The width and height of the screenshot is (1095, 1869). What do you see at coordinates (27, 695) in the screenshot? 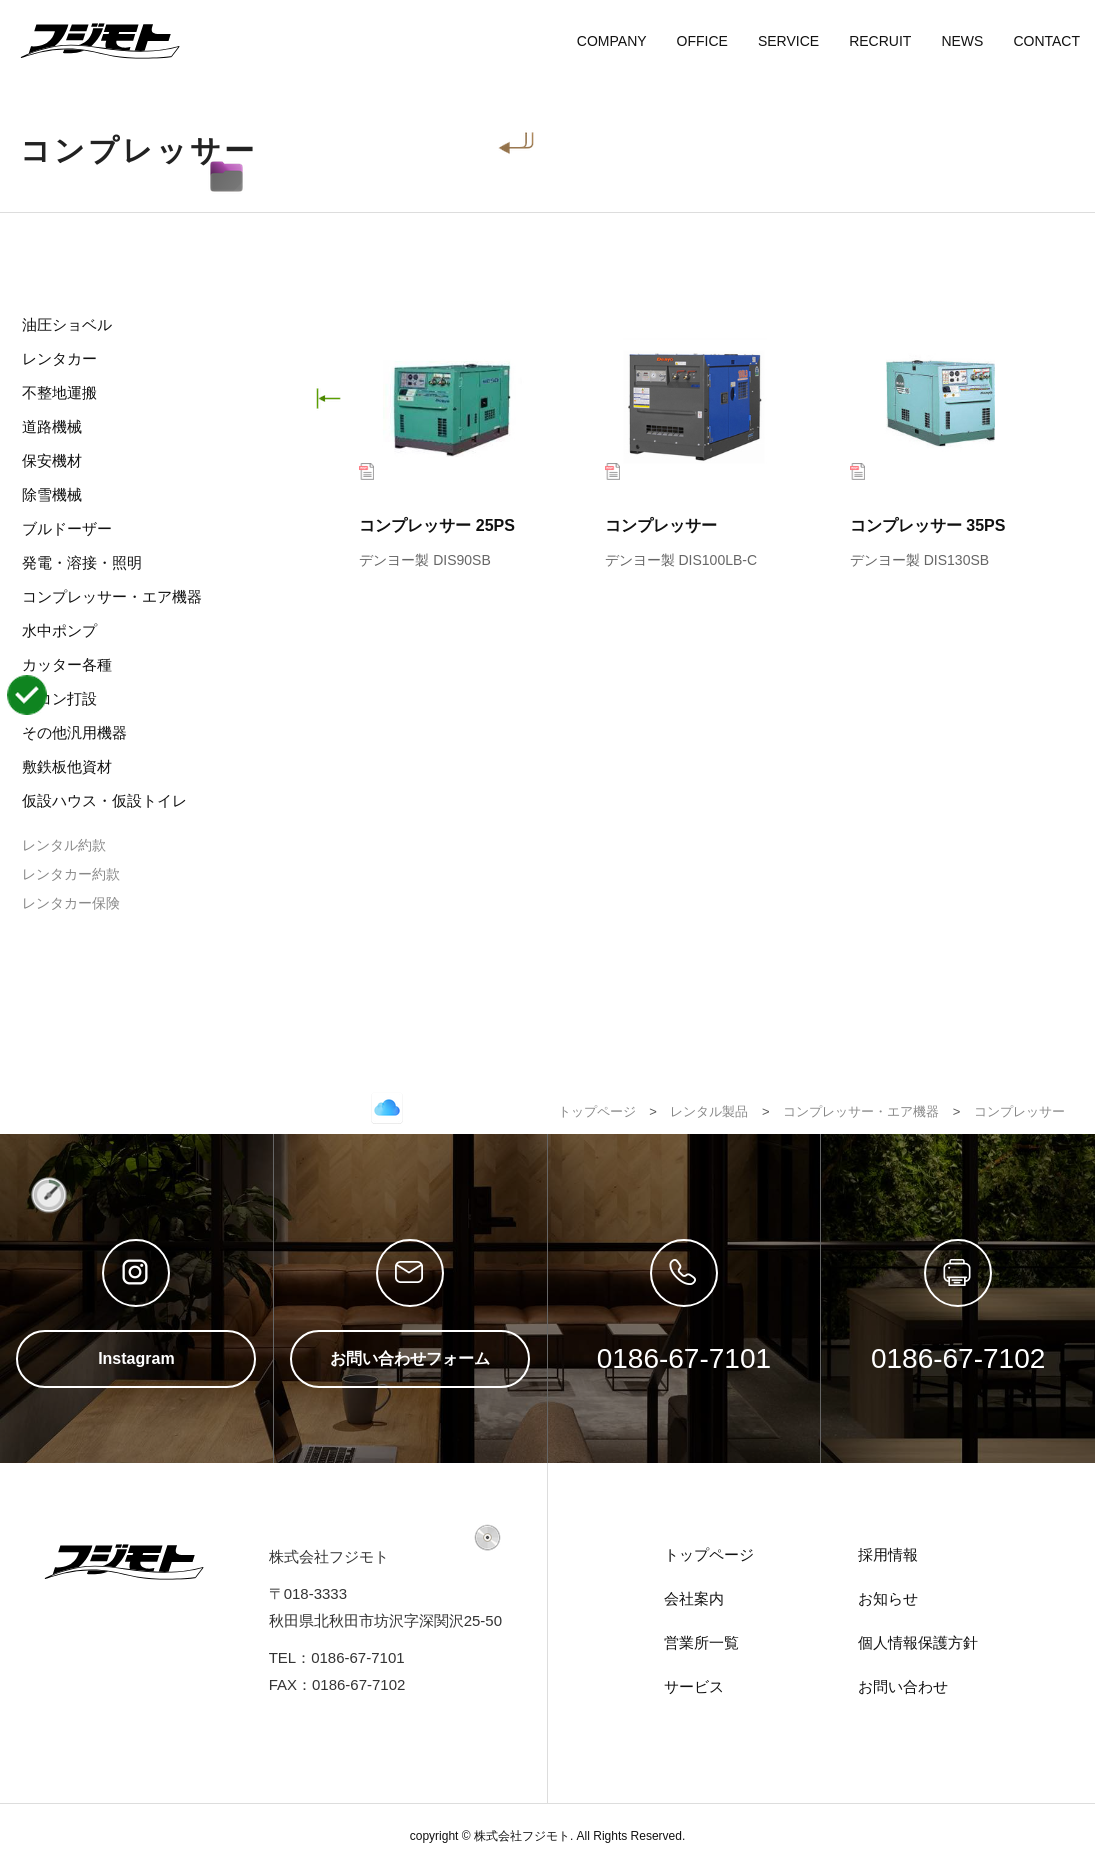
I see `confirm or accept an action` at bounding box center [27, 695].